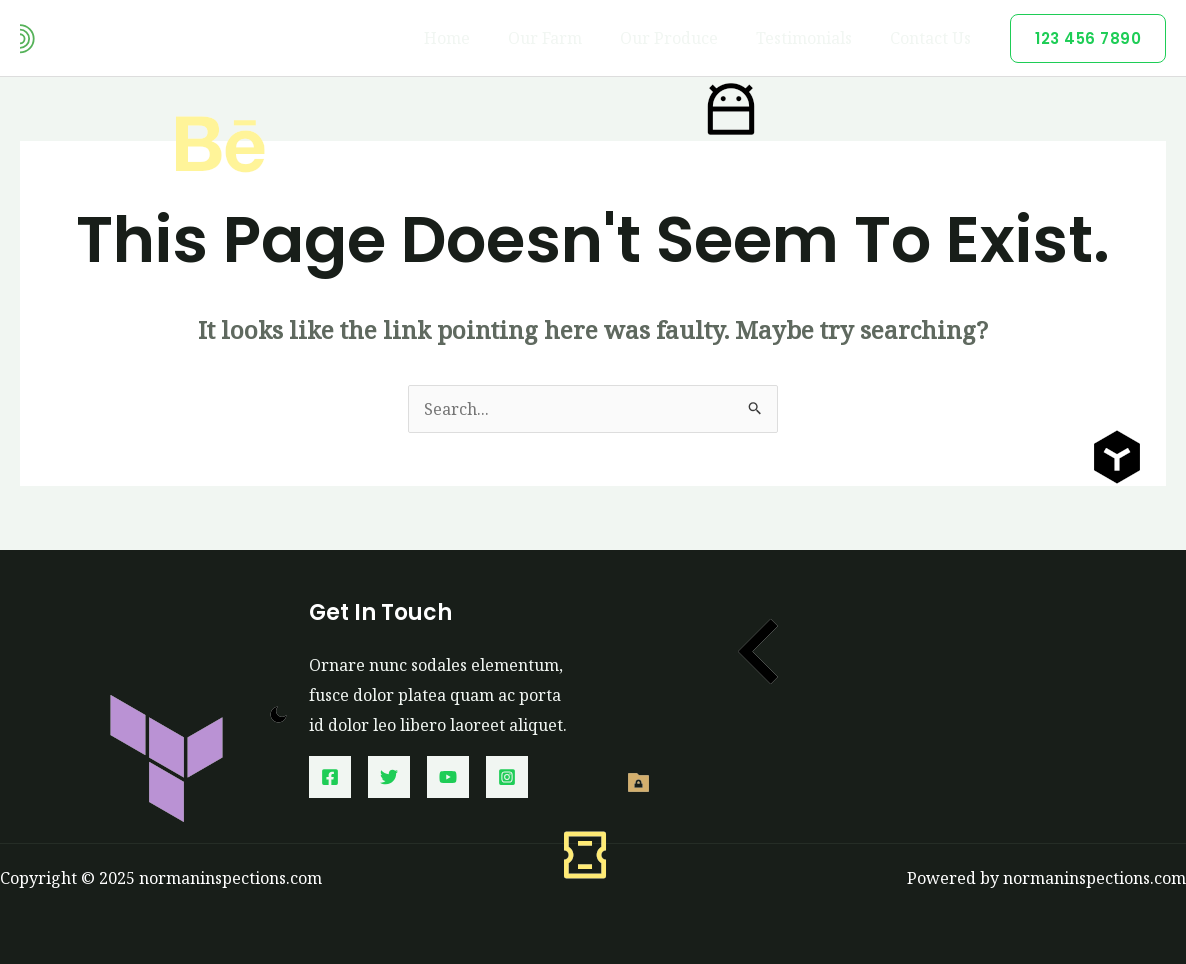  Describe the element at coordinates (638, 782) in the screenshot. I see `access a password-protected folder` at that location.